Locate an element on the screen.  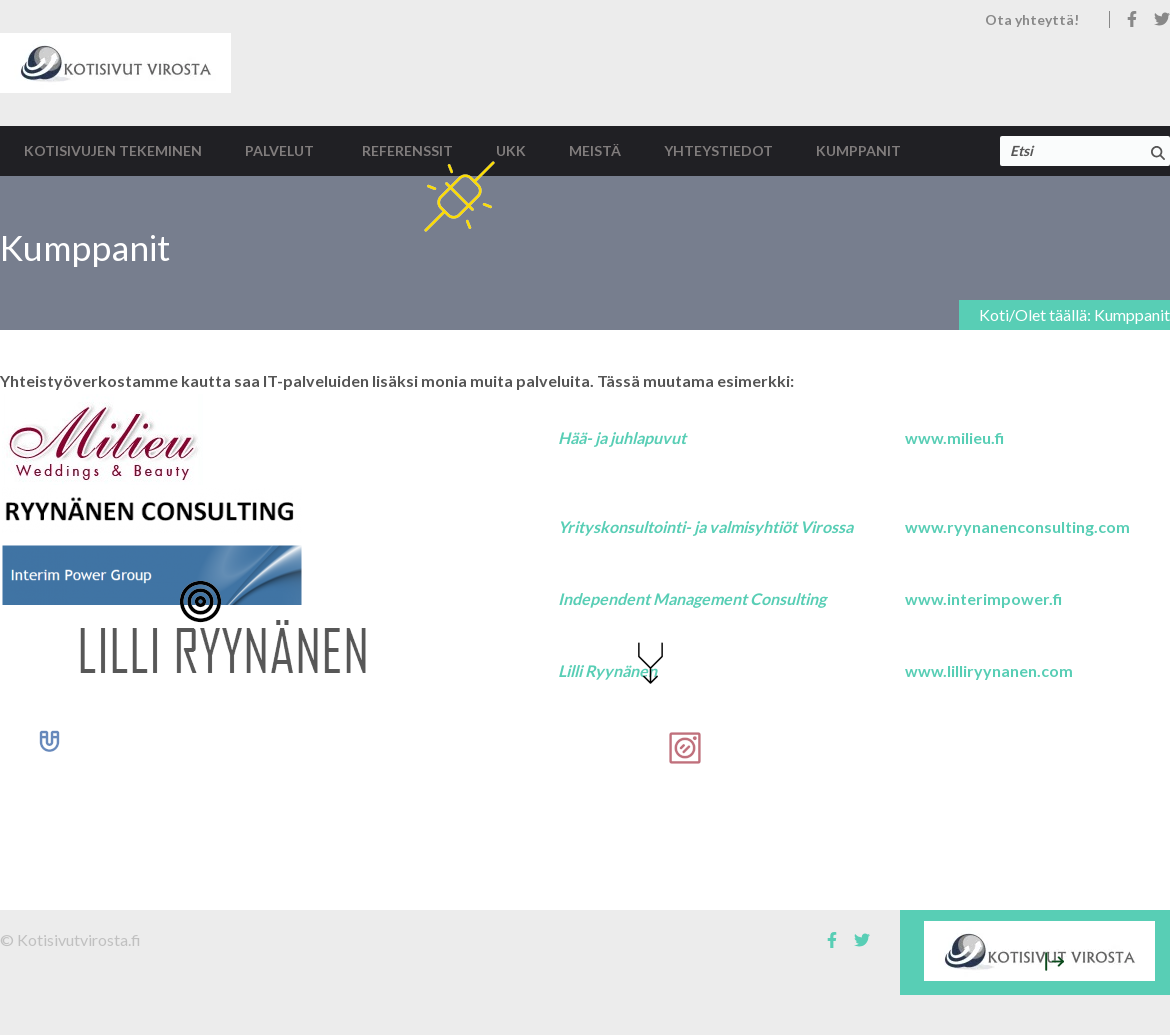
activate magnetic selection or snapping tool is located at coordinates (49, 740).